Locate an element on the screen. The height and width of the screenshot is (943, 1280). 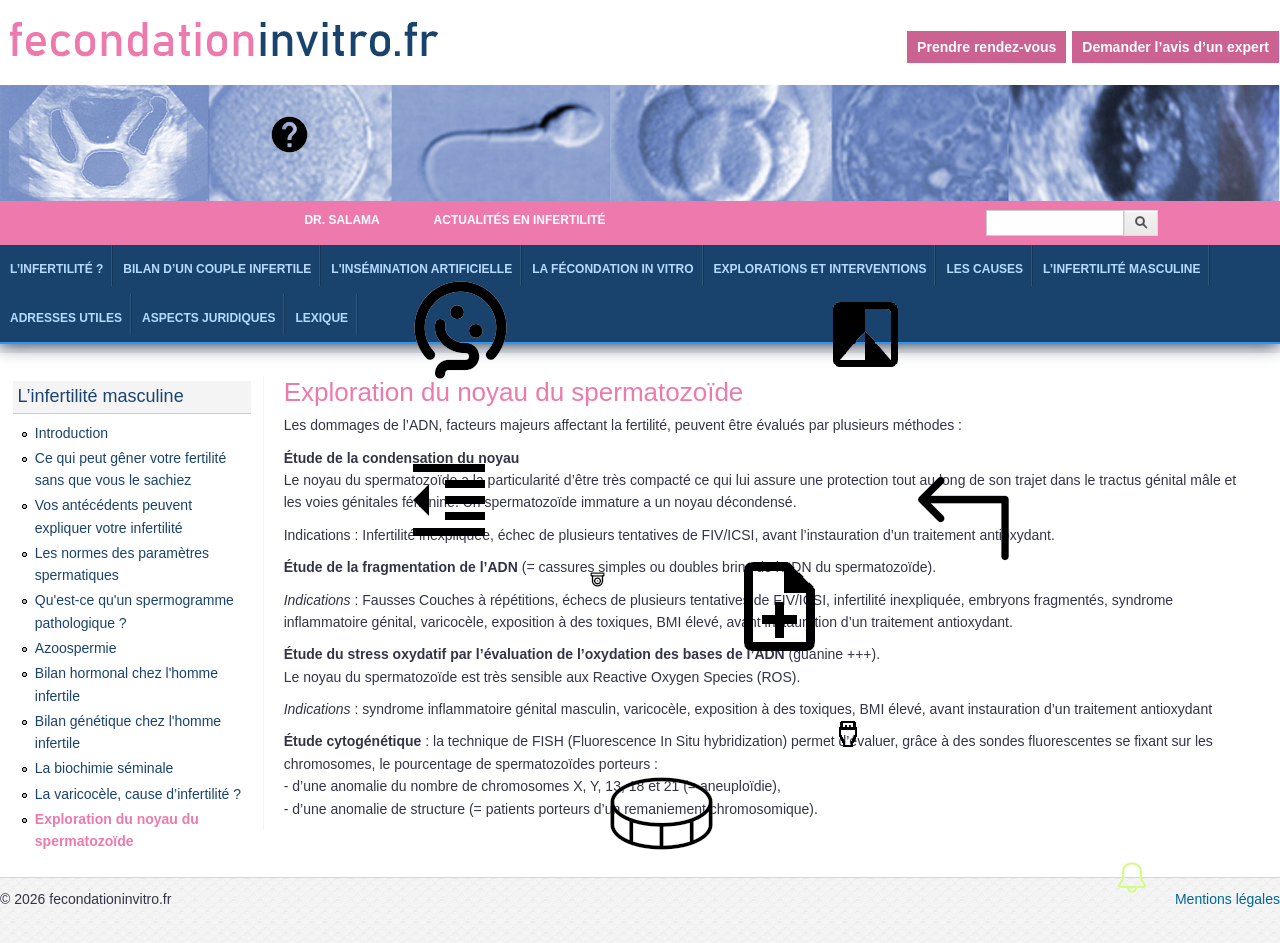
decrease text indentation is located at coordinates (449, 500).